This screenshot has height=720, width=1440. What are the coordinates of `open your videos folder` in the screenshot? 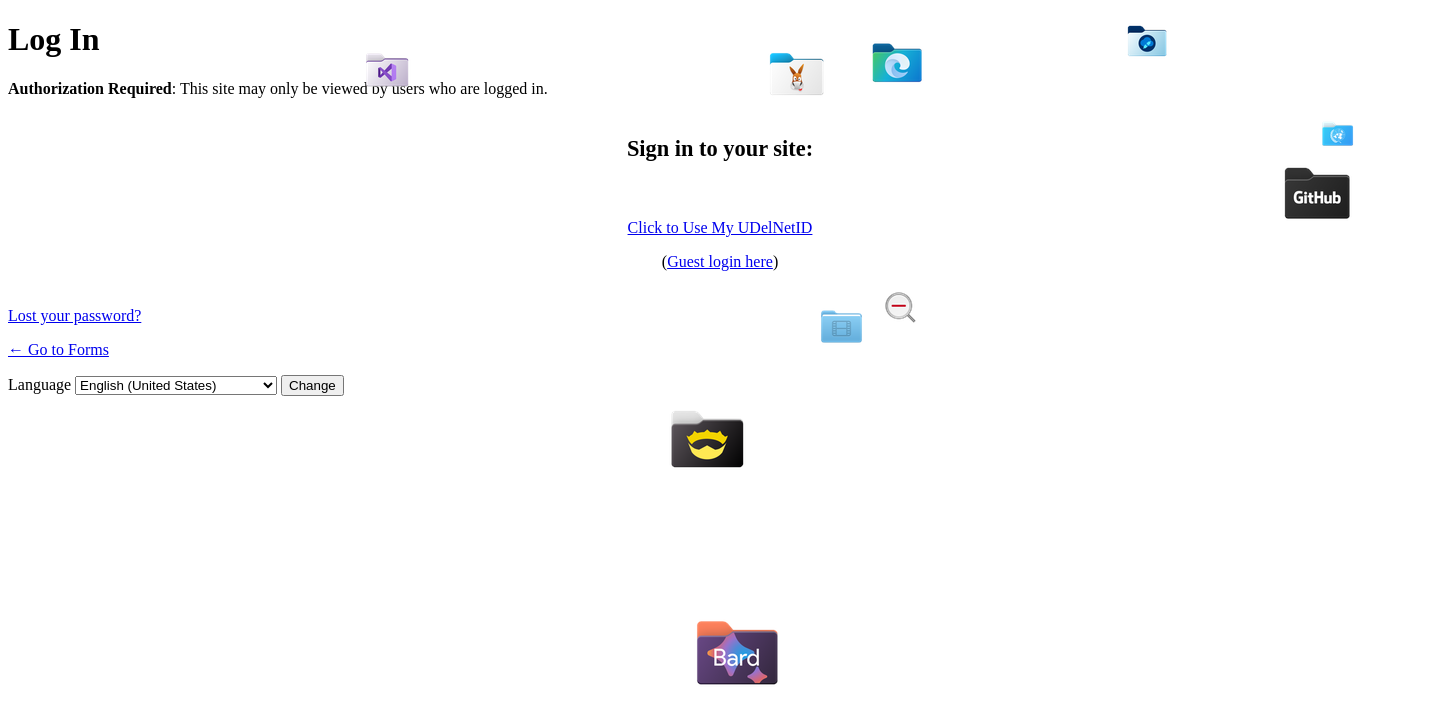 It's located at (841, 326).